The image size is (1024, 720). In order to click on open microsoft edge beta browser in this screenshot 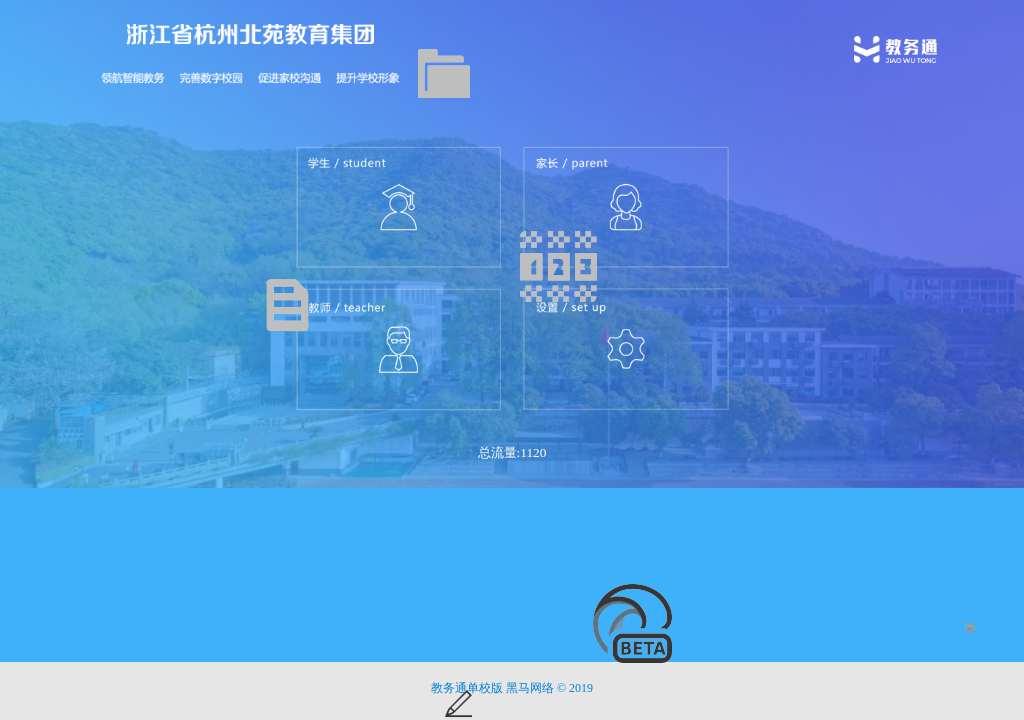, I will do `click(632, 623)`.